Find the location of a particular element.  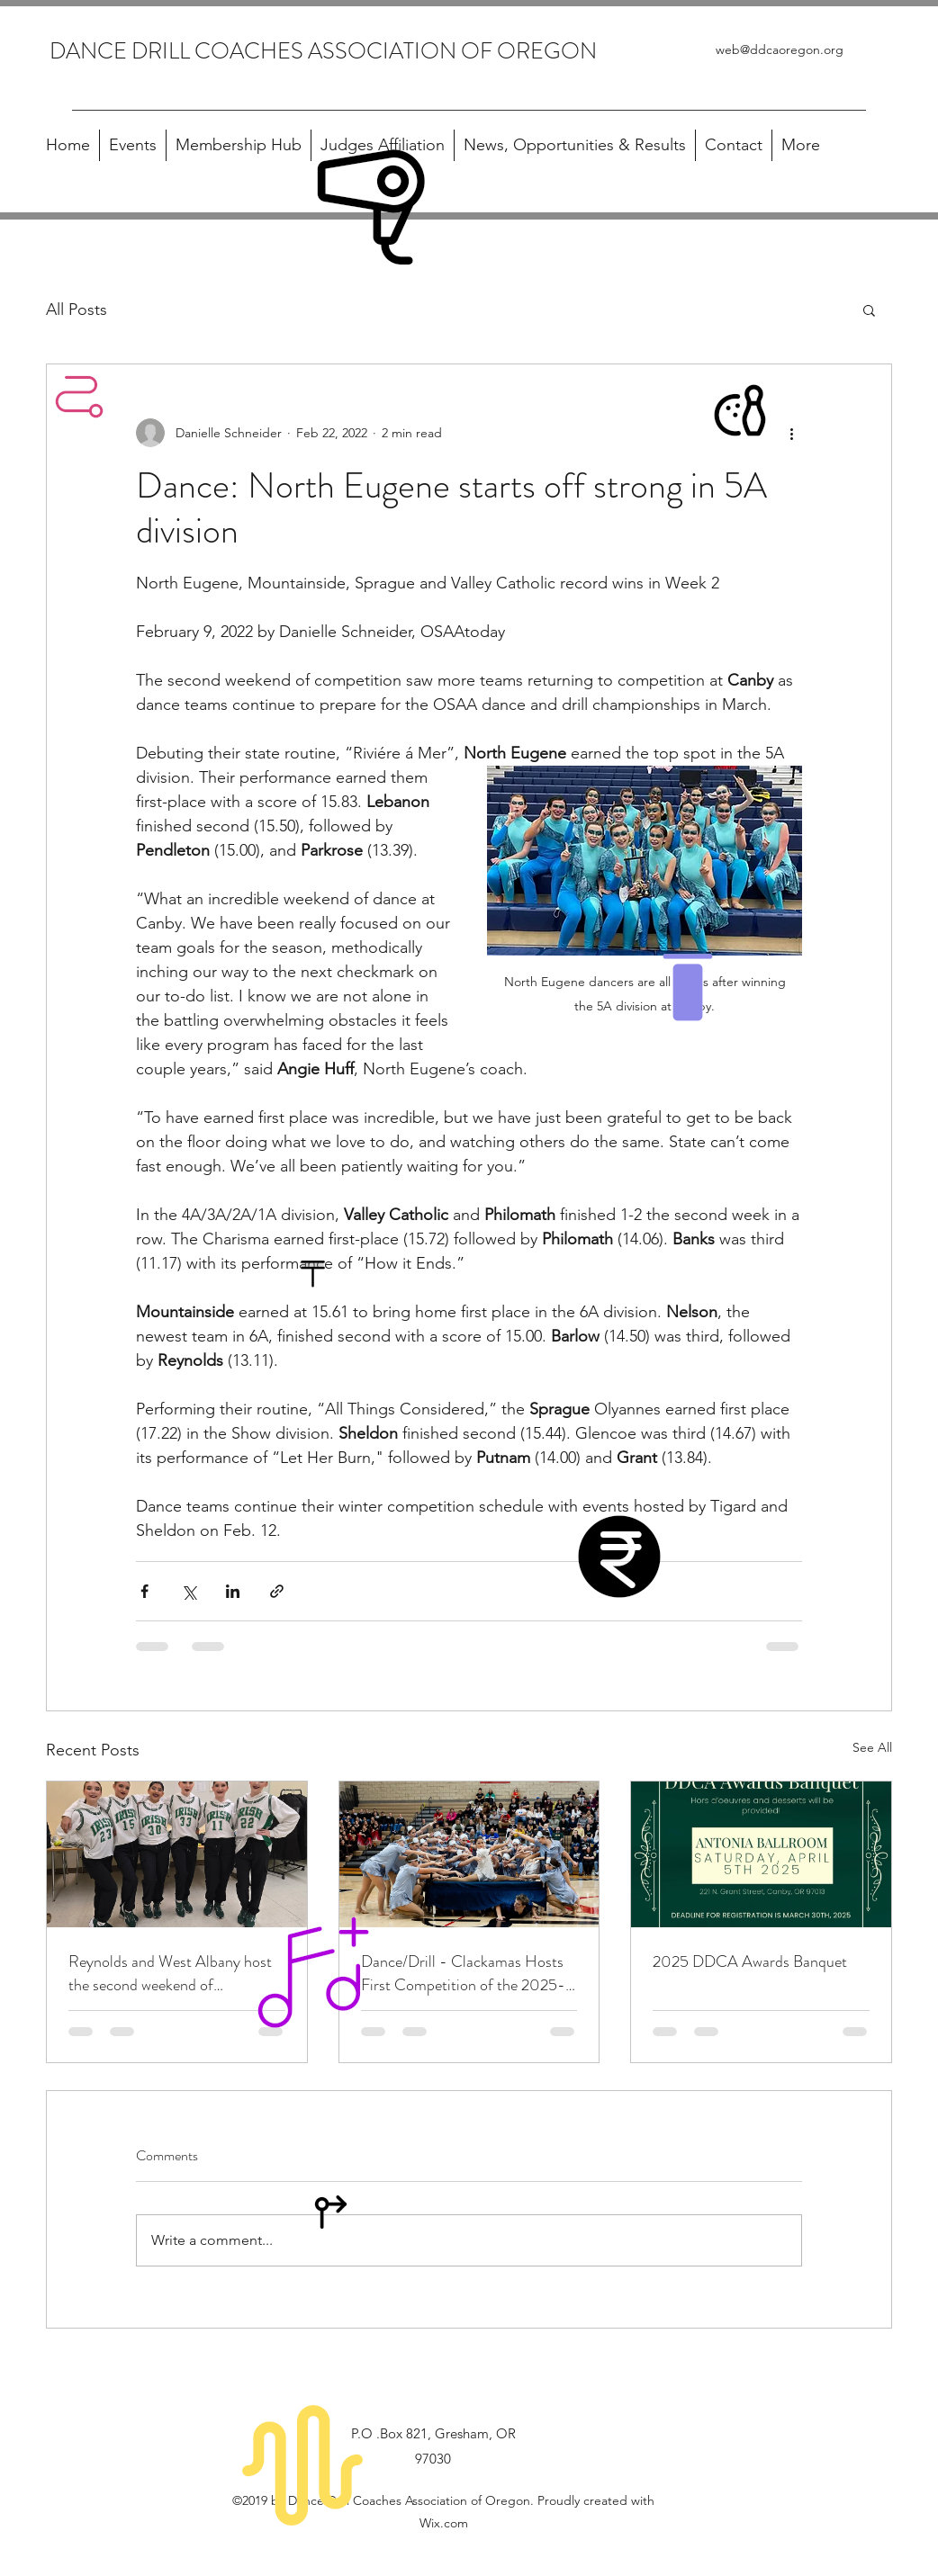

align object to top edge is located at coordinates (688, 986).